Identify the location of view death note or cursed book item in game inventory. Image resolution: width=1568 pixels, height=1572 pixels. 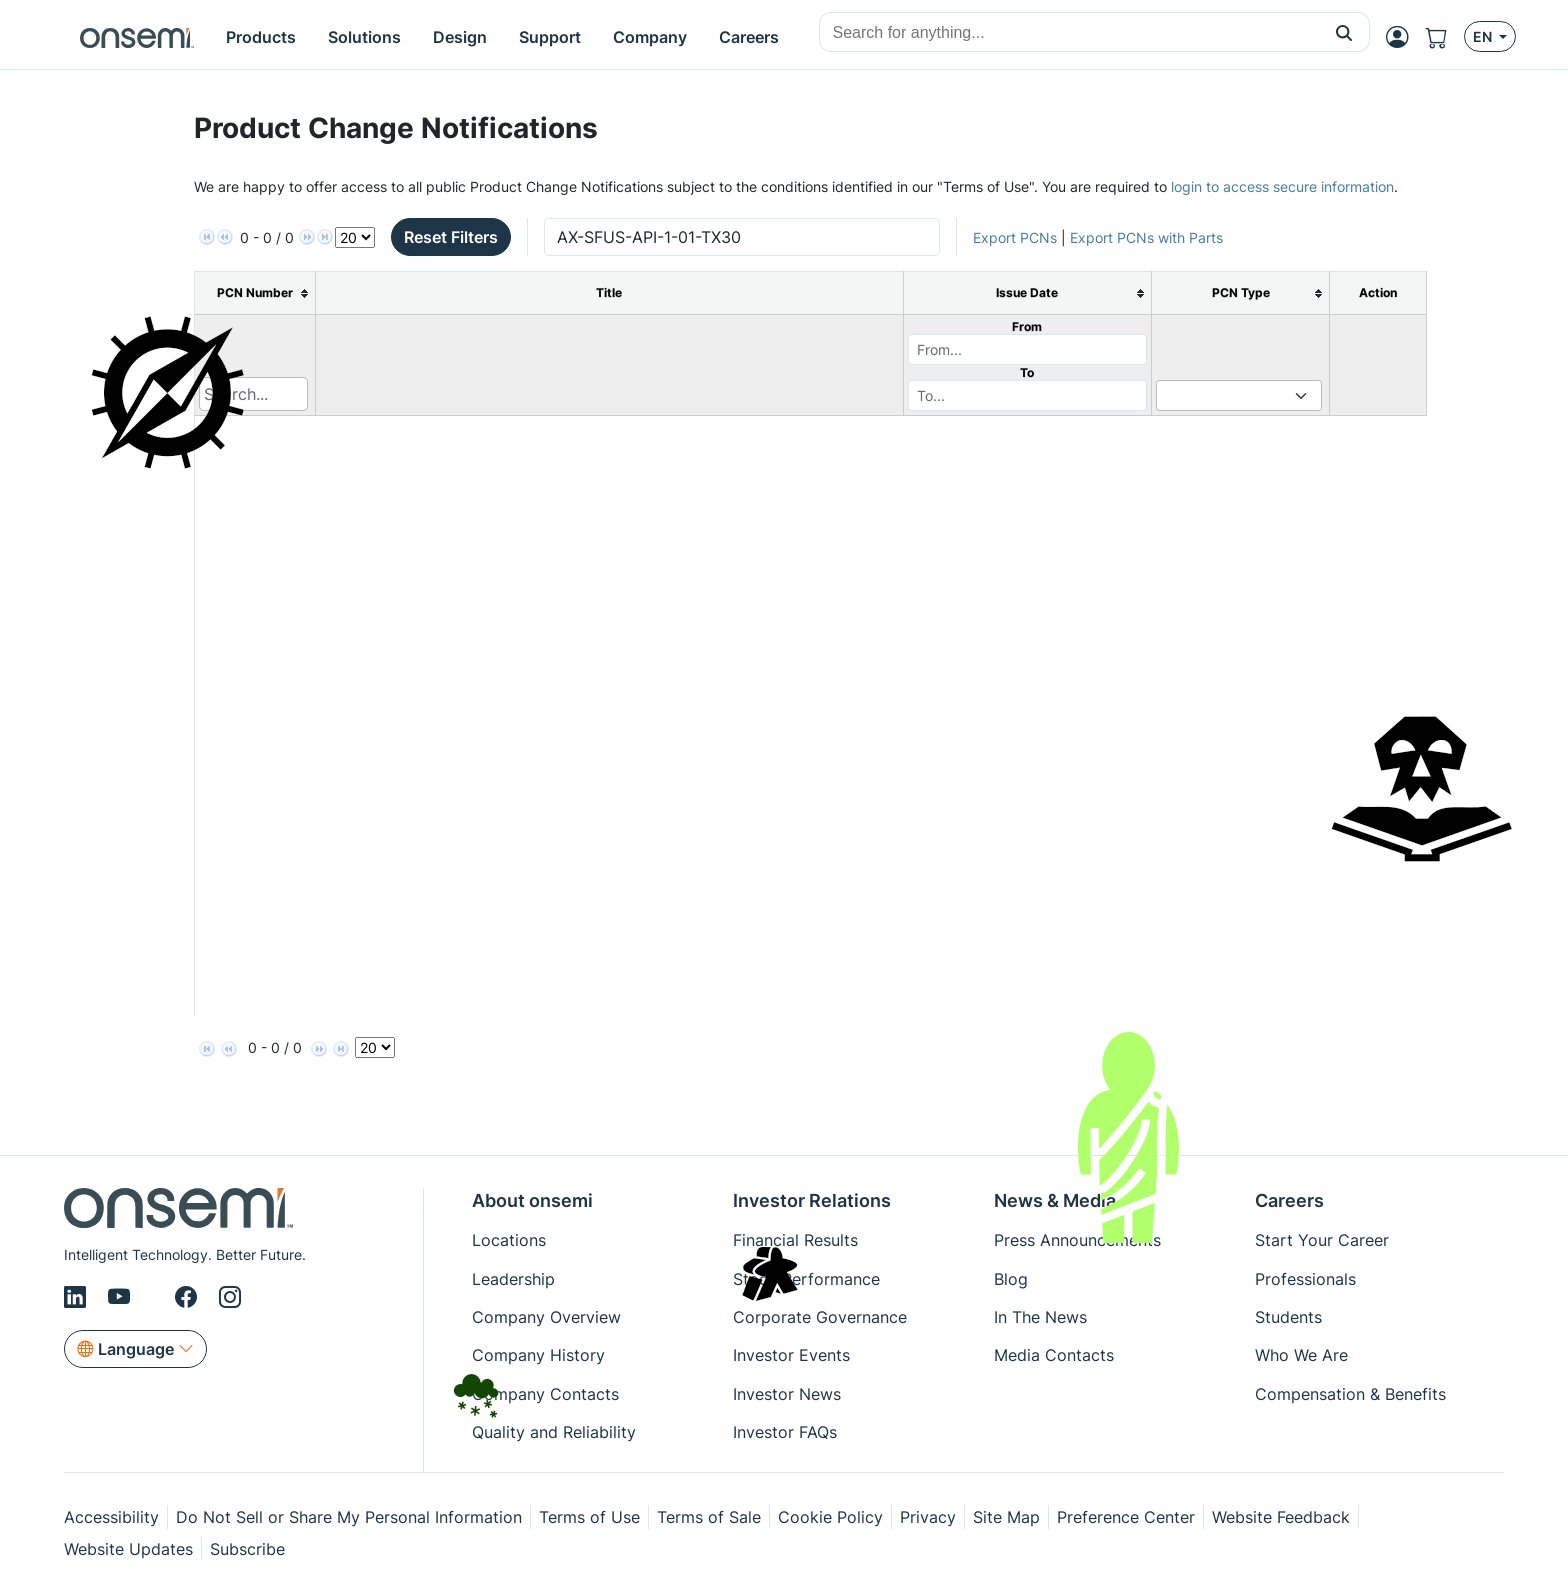
(1421, 794).